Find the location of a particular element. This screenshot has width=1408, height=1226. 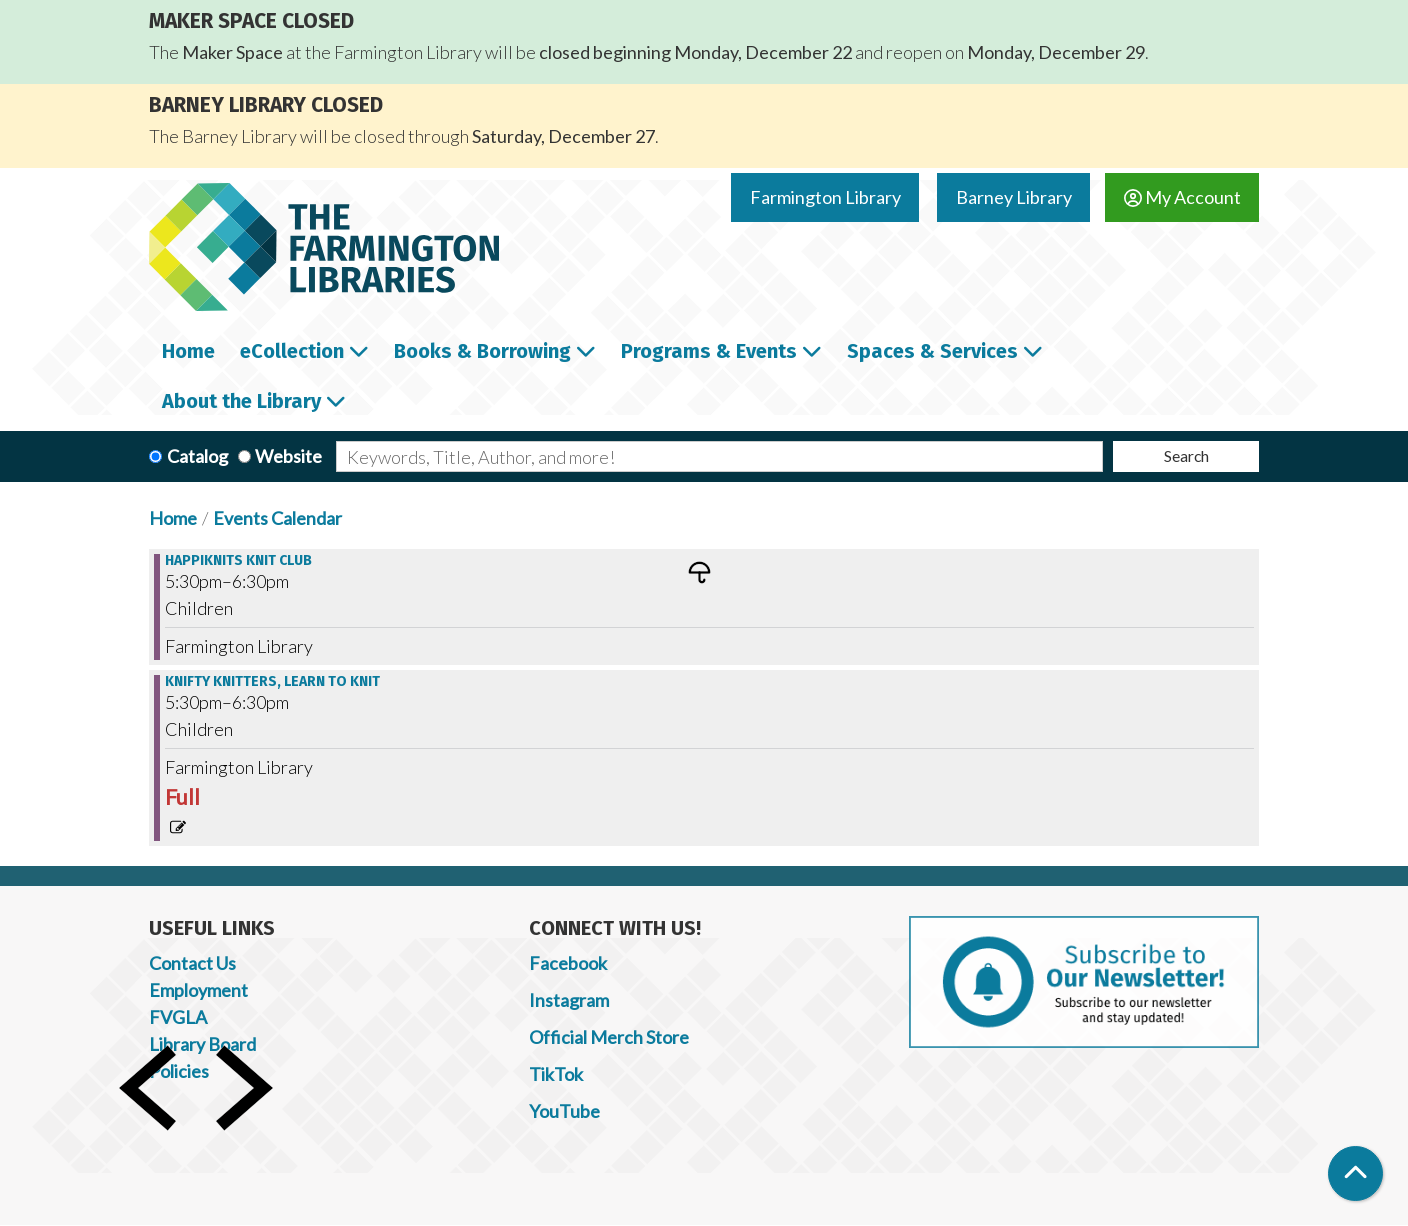

view or edit source code is located at coordinates (196, 1088).